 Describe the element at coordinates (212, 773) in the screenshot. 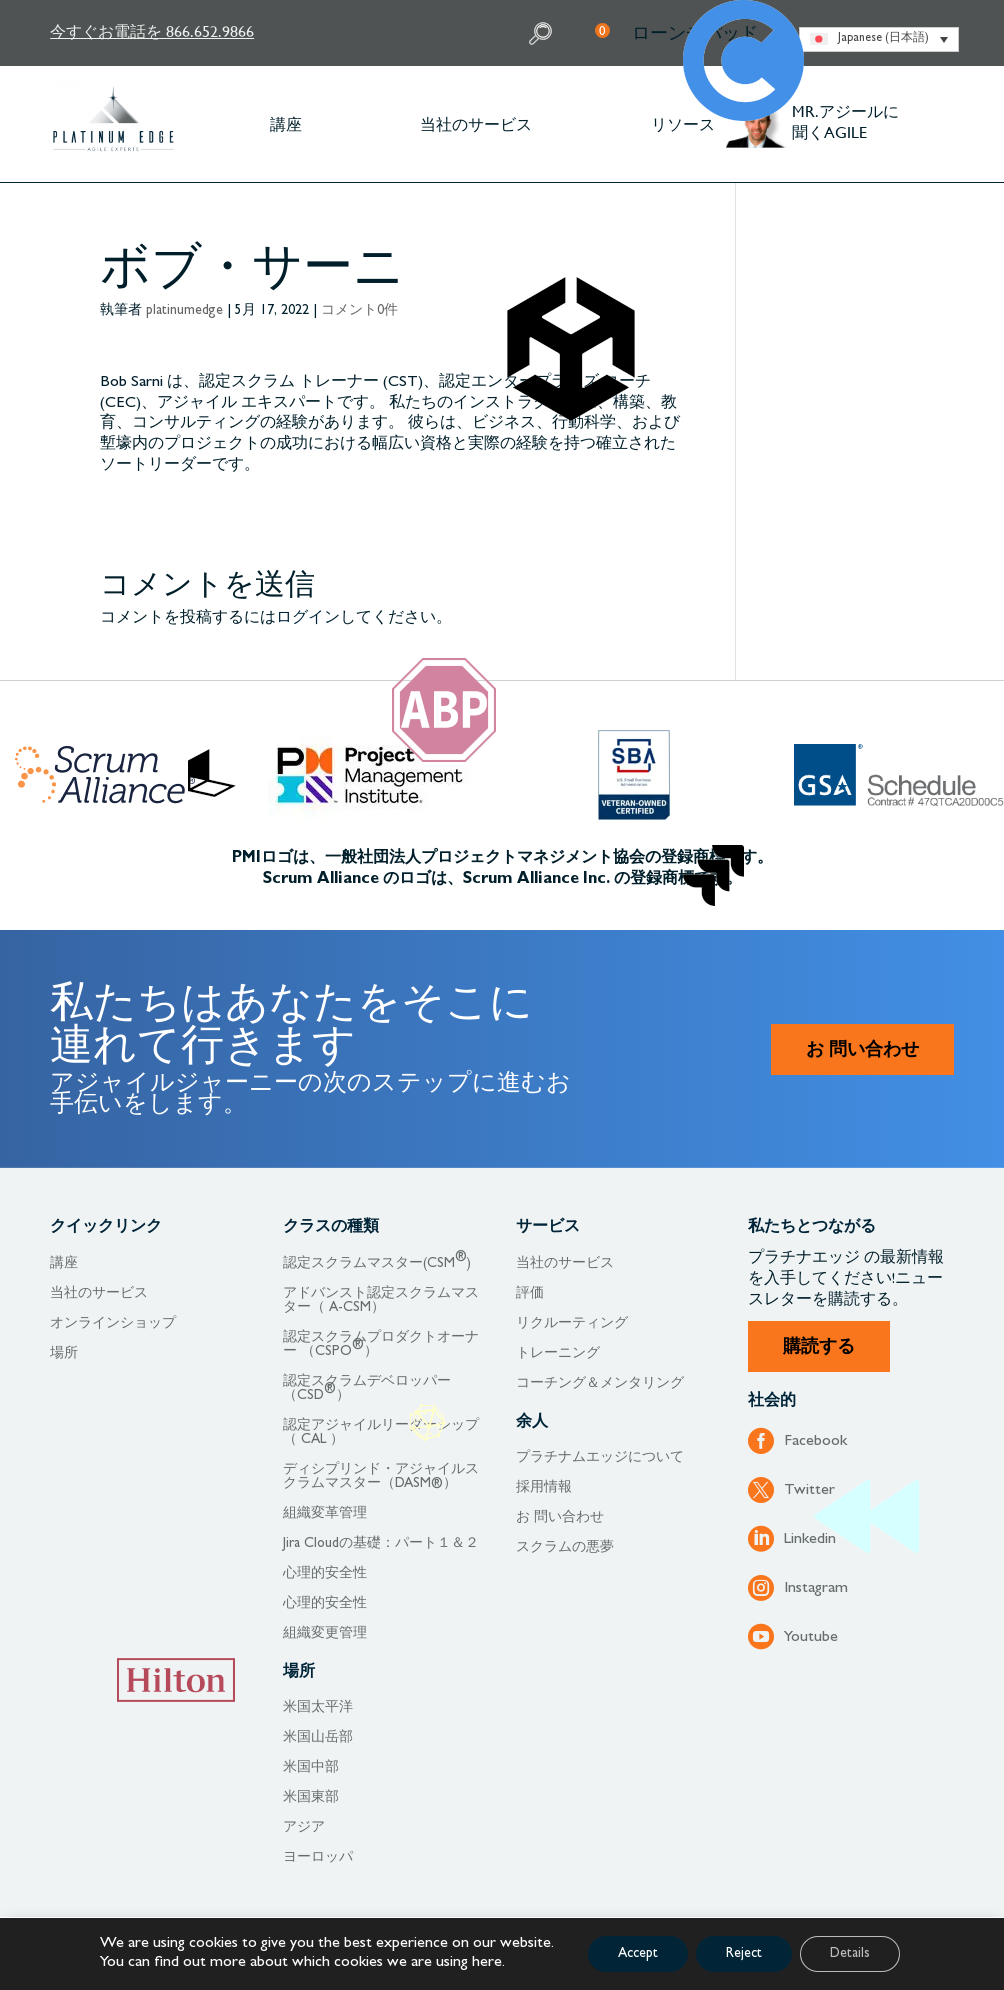

I see `visit nexon's website or services` at that location.